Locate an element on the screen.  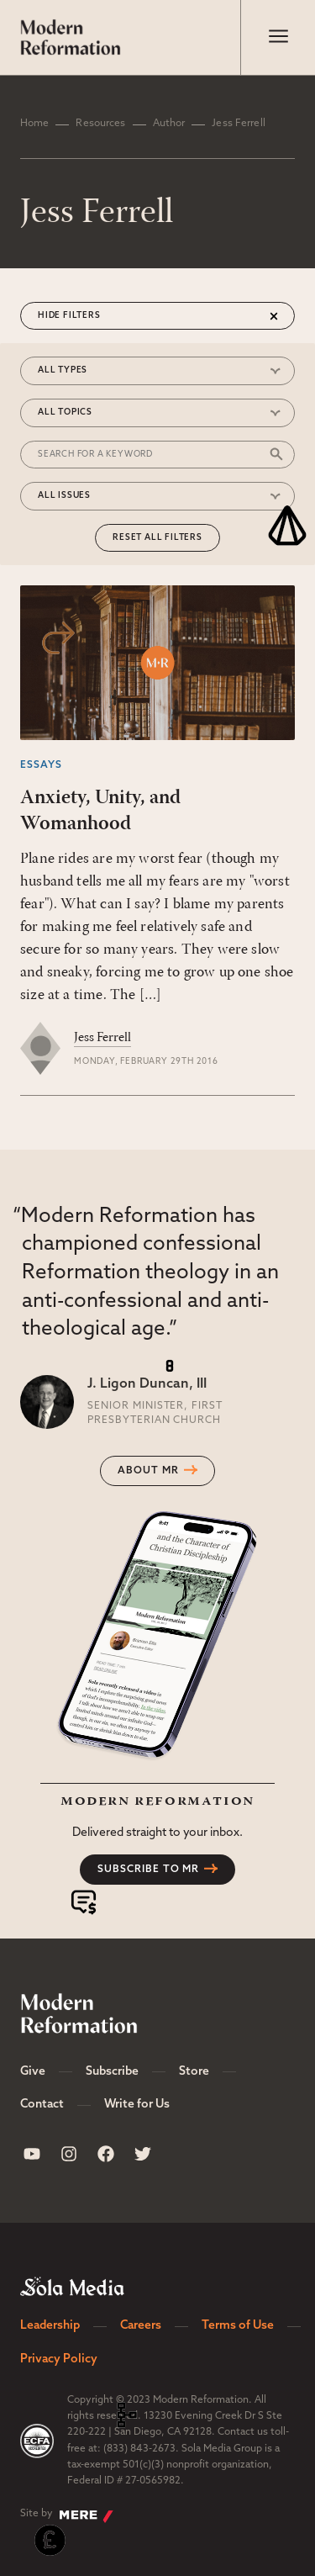
view payment-related messages is located at coordinates (83, 1901).